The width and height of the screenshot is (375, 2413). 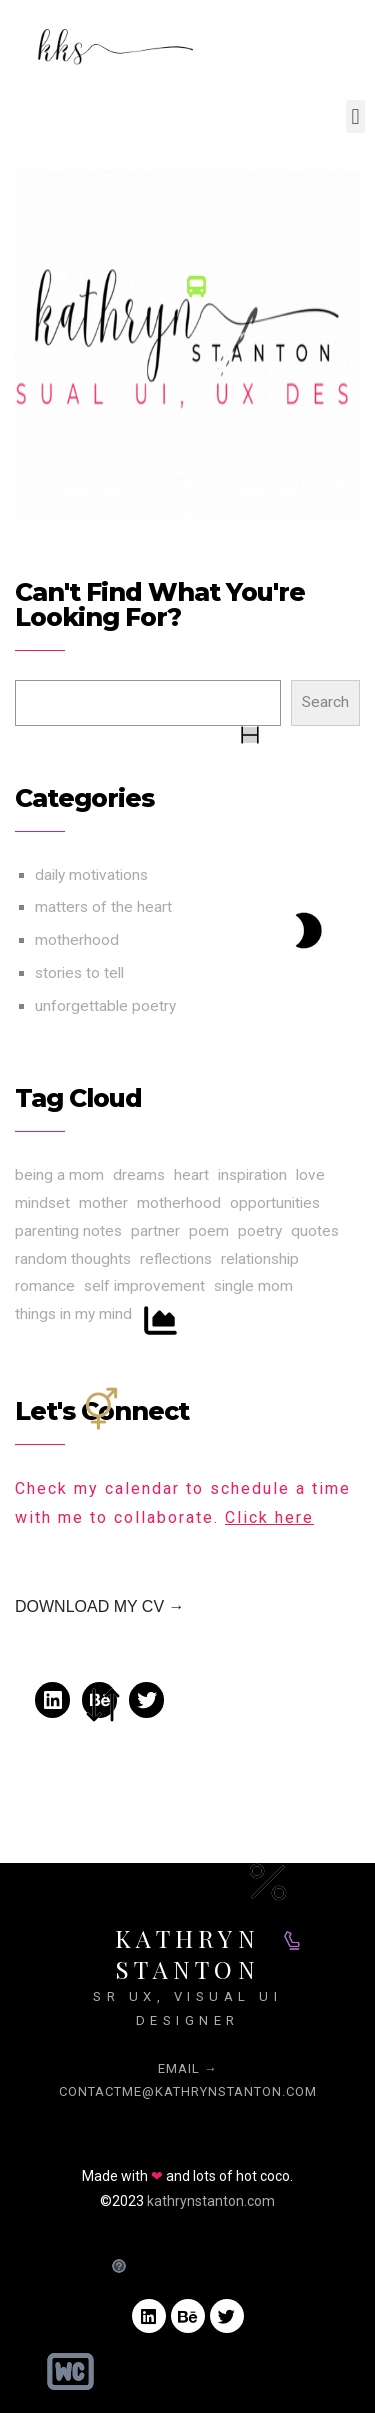 What do you see at coordinates (70, 2371) in the screenshot?
I see `indicates restroom or water closet location` at bounding box center [70, 2371].